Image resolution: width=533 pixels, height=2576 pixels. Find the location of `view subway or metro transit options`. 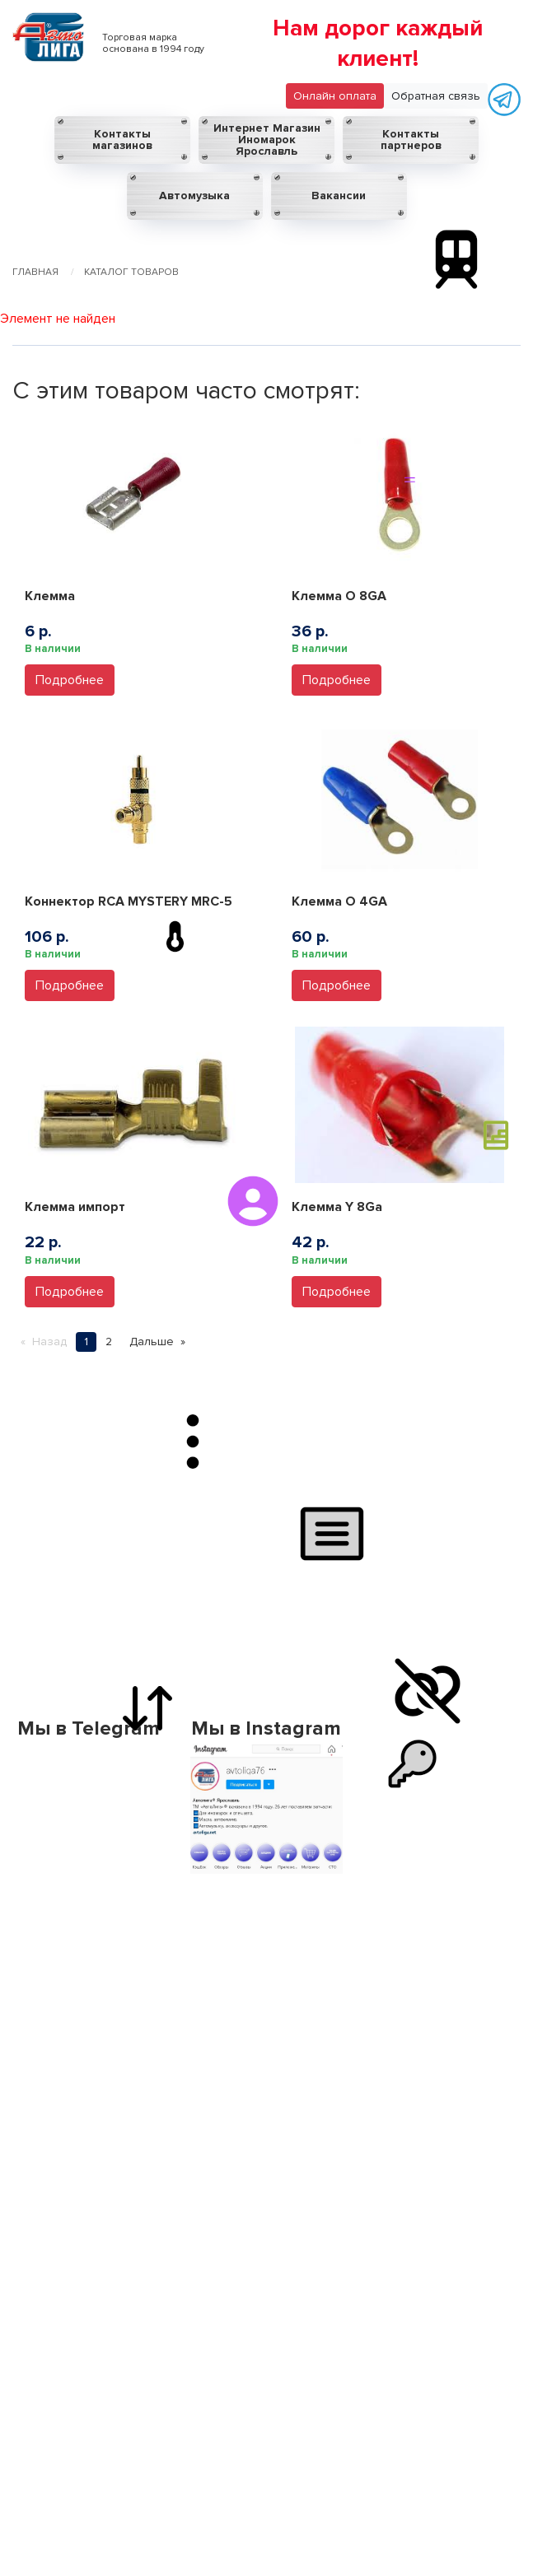

view subway or metro transit options is located at coordinates (456, 258).